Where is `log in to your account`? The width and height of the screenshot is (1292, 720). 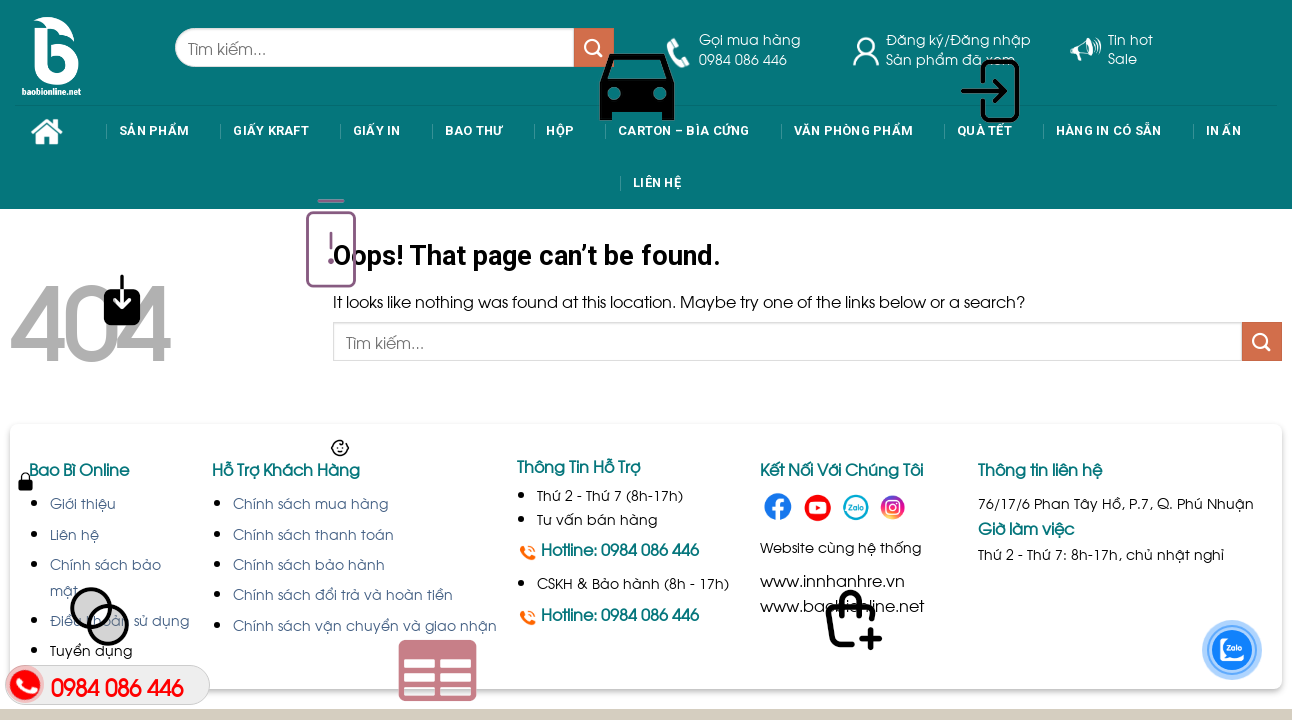 log in to your account is located at coordinates (995, 91).